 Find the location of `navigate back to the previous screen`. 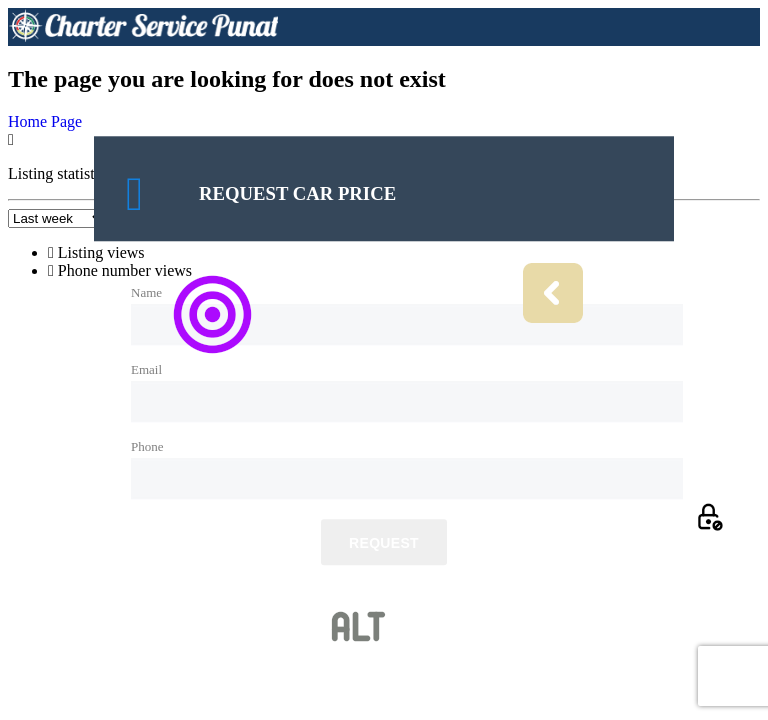

navigate back to the previous screen is located at coordinates (553, 293).